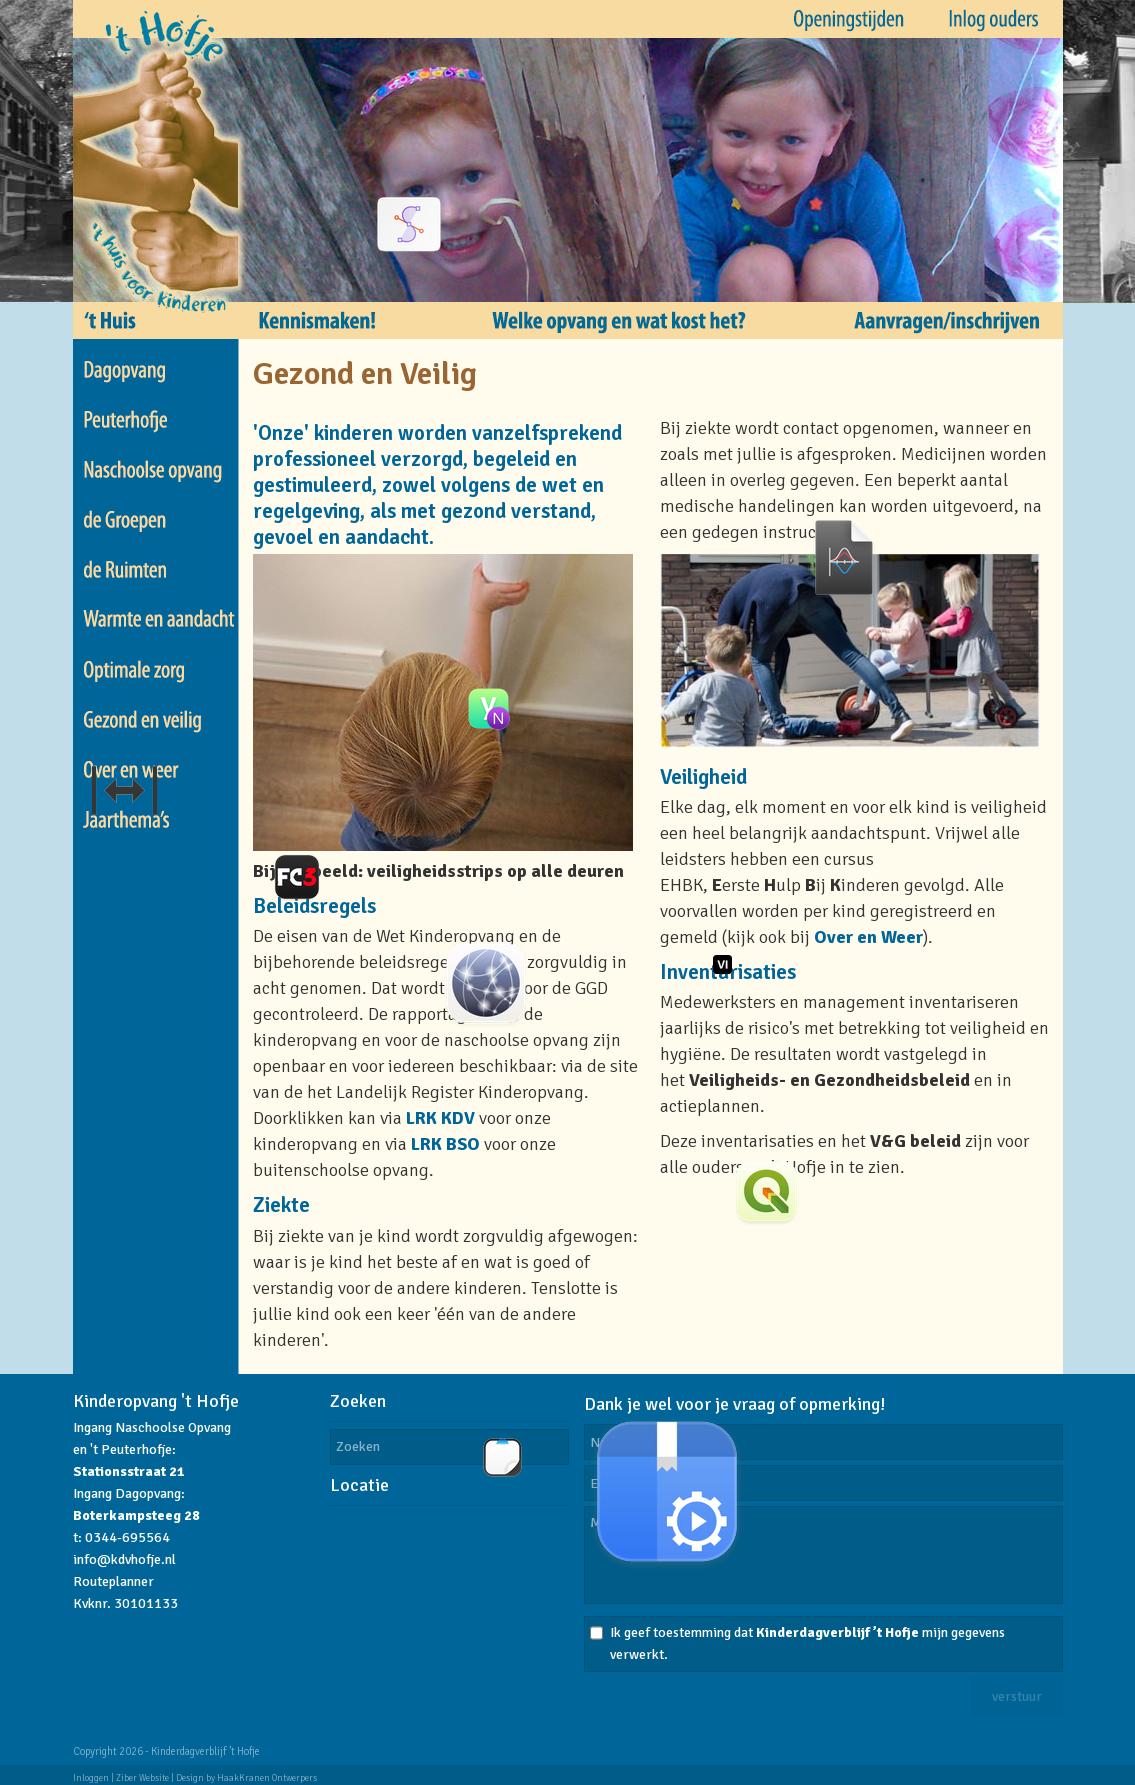  I want to click on open qgis geographic information system application, so click(766, 1191).